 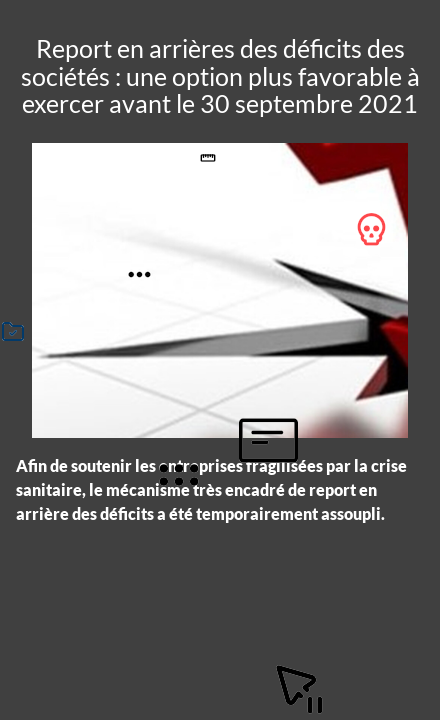 I want to click on measure dimensions or distances, so click(x=208, y=158).